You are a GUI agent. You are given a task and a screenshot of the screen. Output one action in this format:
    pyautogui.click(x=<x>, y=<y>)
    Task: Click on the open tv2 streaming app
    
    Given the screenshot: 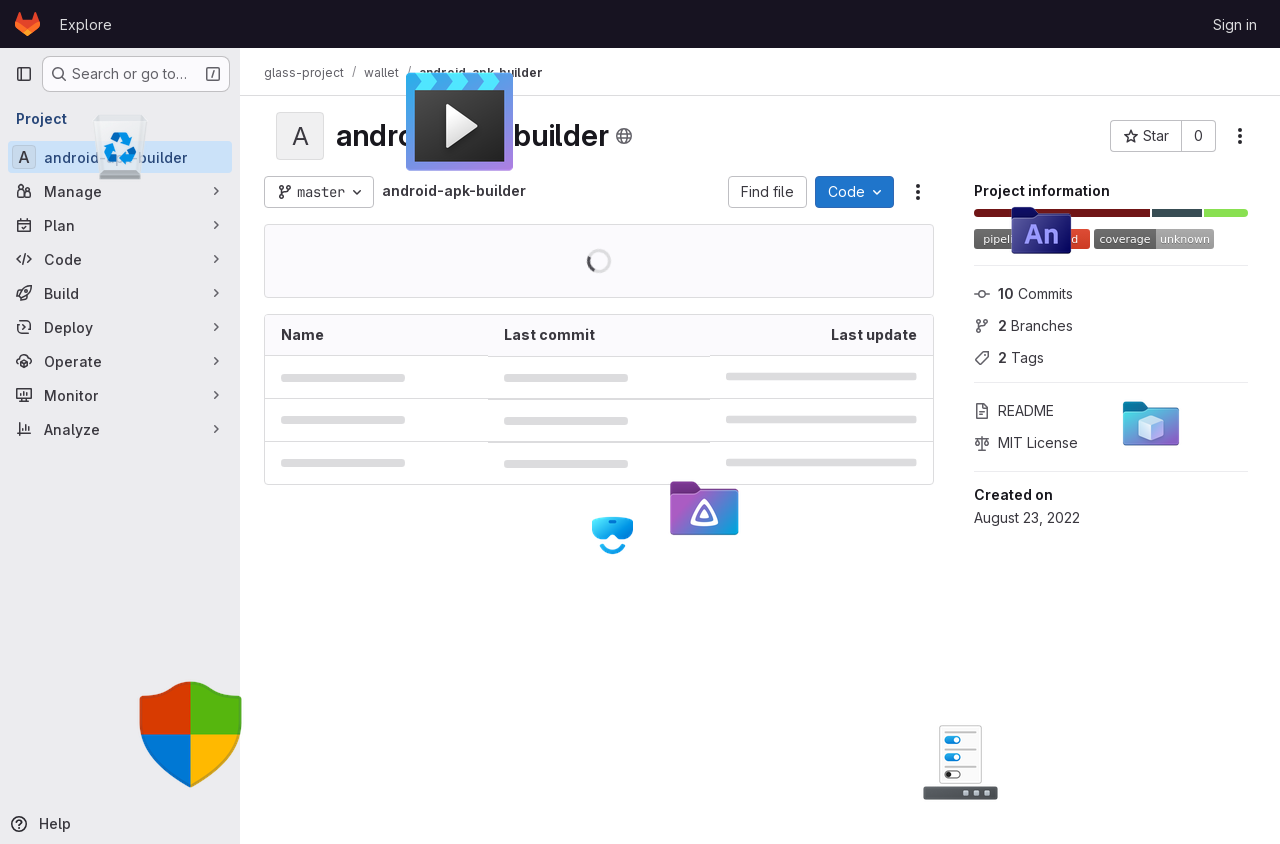 What is the action you would take?
    pyautogui.click(x=459, y=121)
    